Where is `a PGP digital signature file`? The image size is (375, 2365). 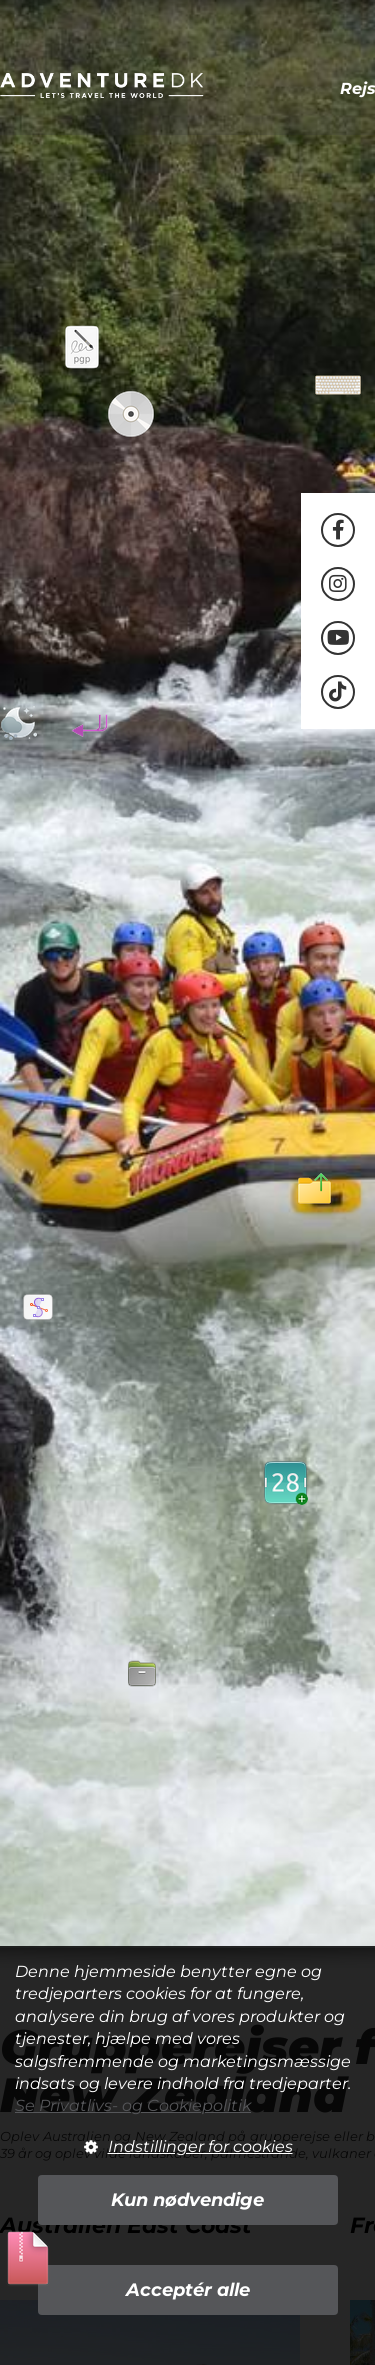
a PGP digital signature file is located at coordinates (82, 347).